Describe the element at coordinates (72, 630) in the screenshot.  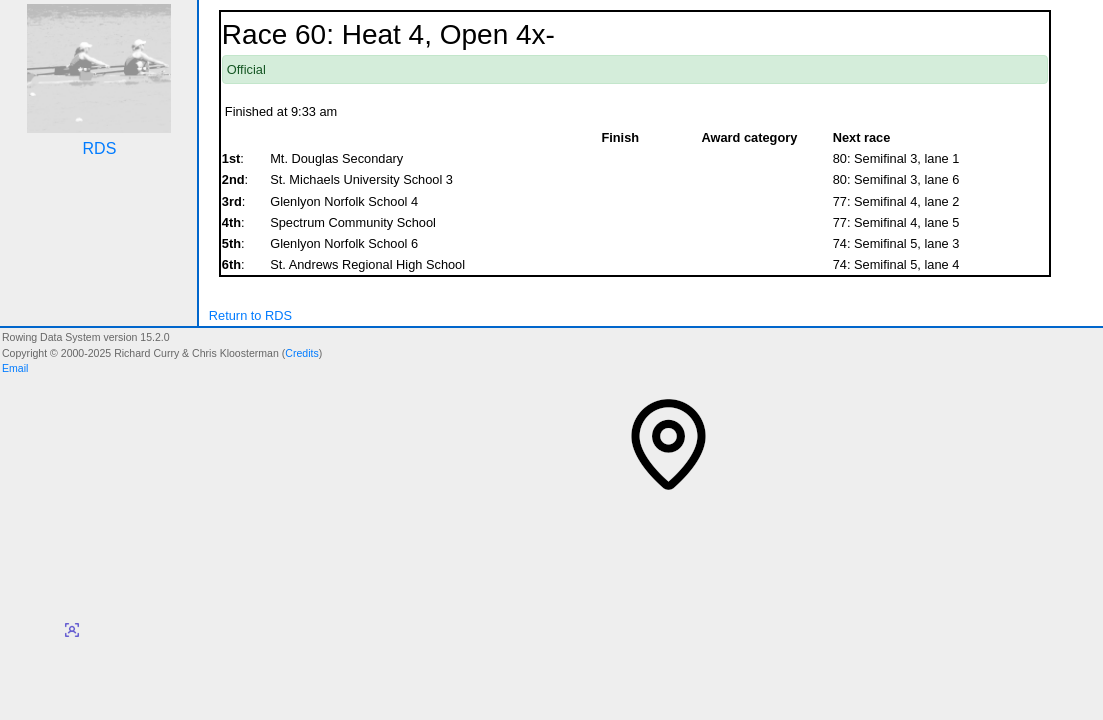
I see `focus on current user profile` at that location.